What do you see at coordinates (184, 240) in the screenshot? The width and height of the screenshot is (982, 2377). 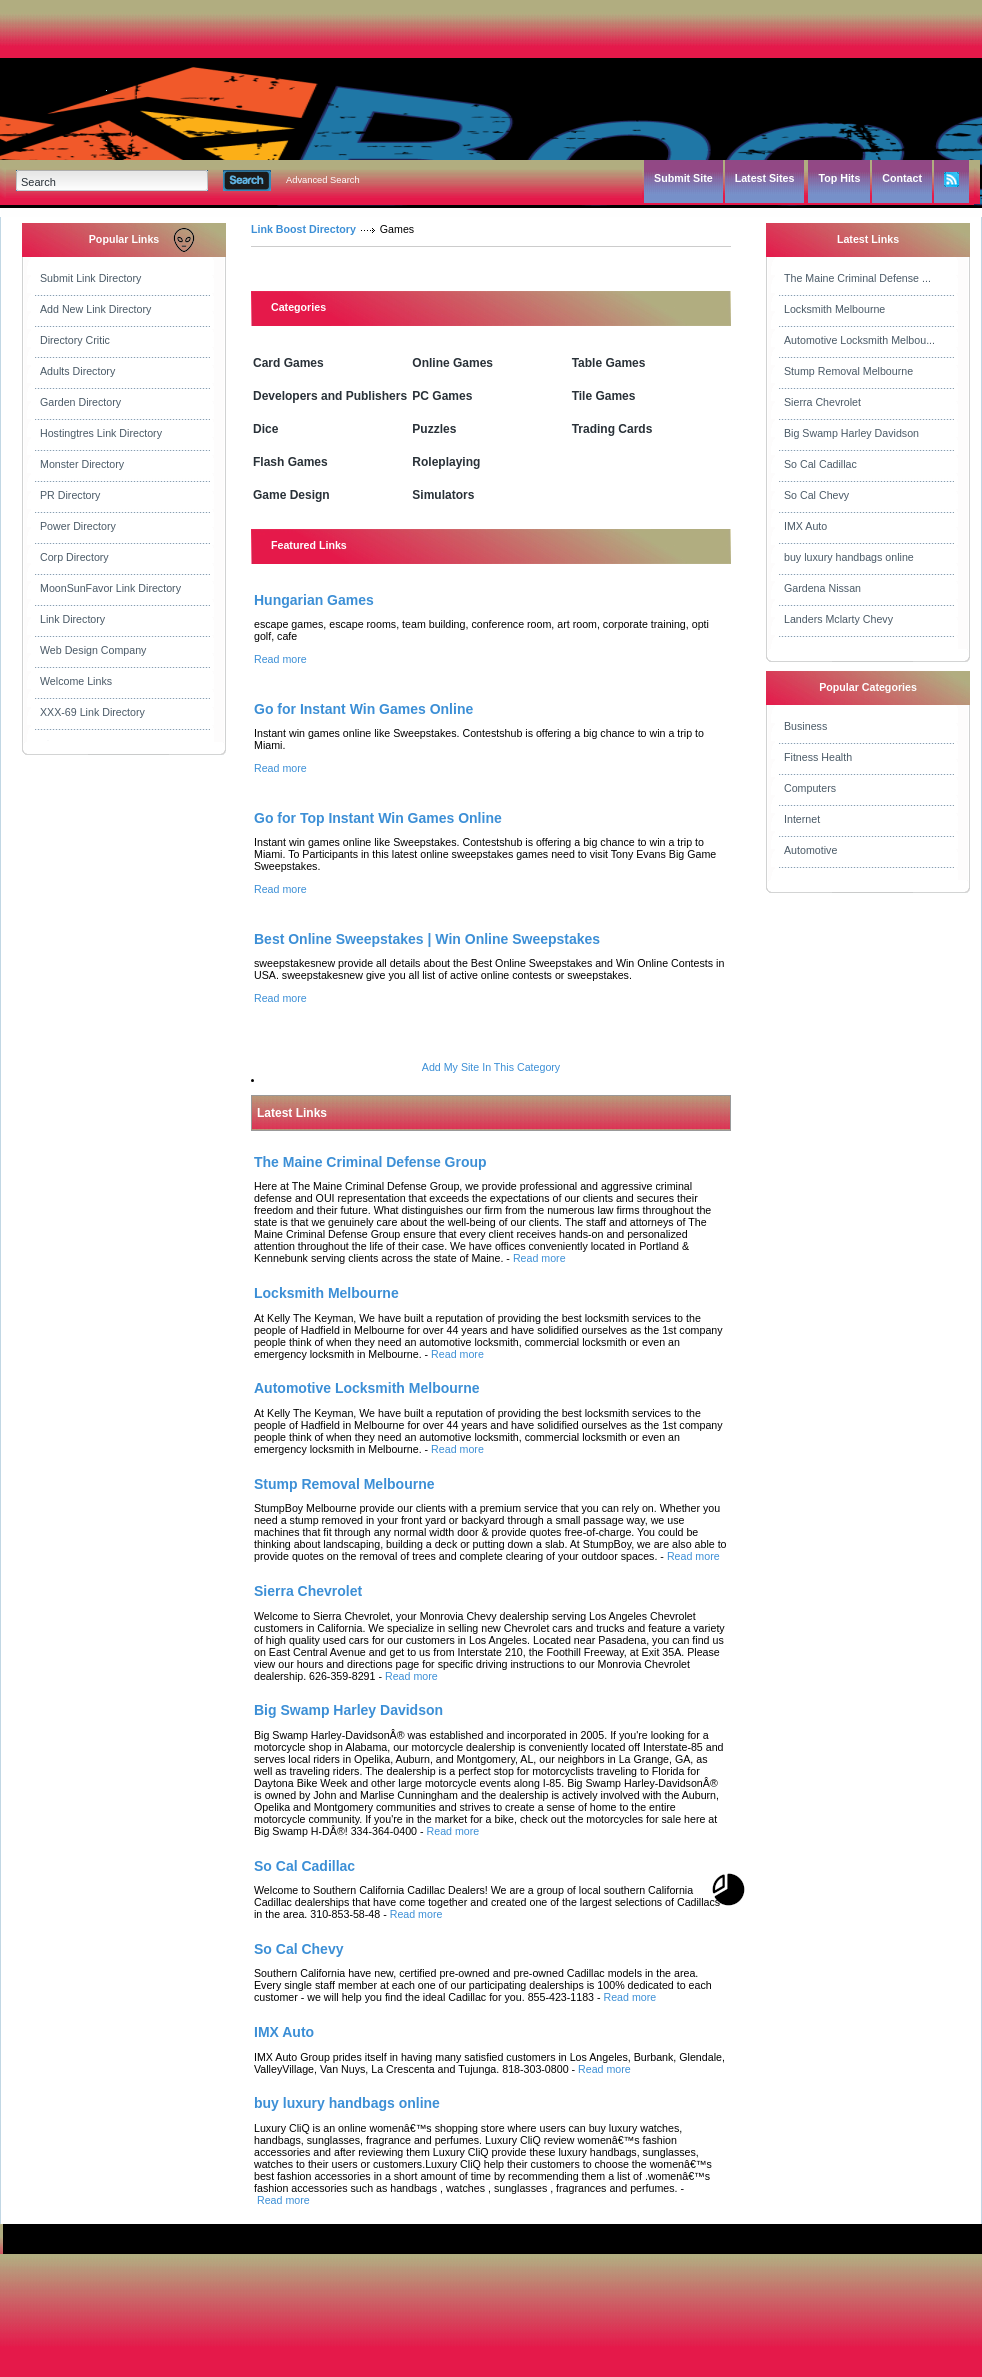 I see `alien or extraterrestrial theme indicator` at bounding box center [184, 240].